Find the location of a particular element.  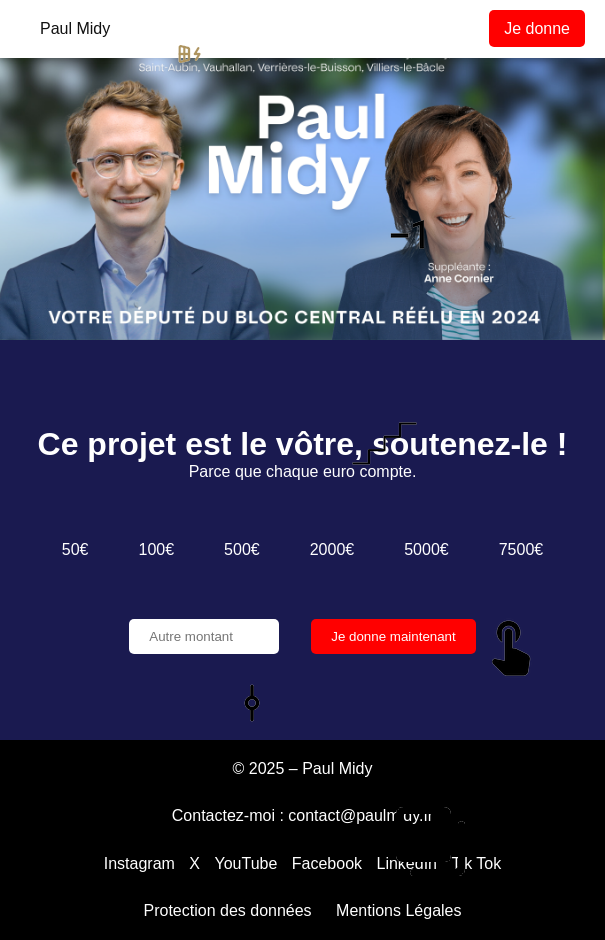

access solar energy settings is located at coordinates (189, 54).